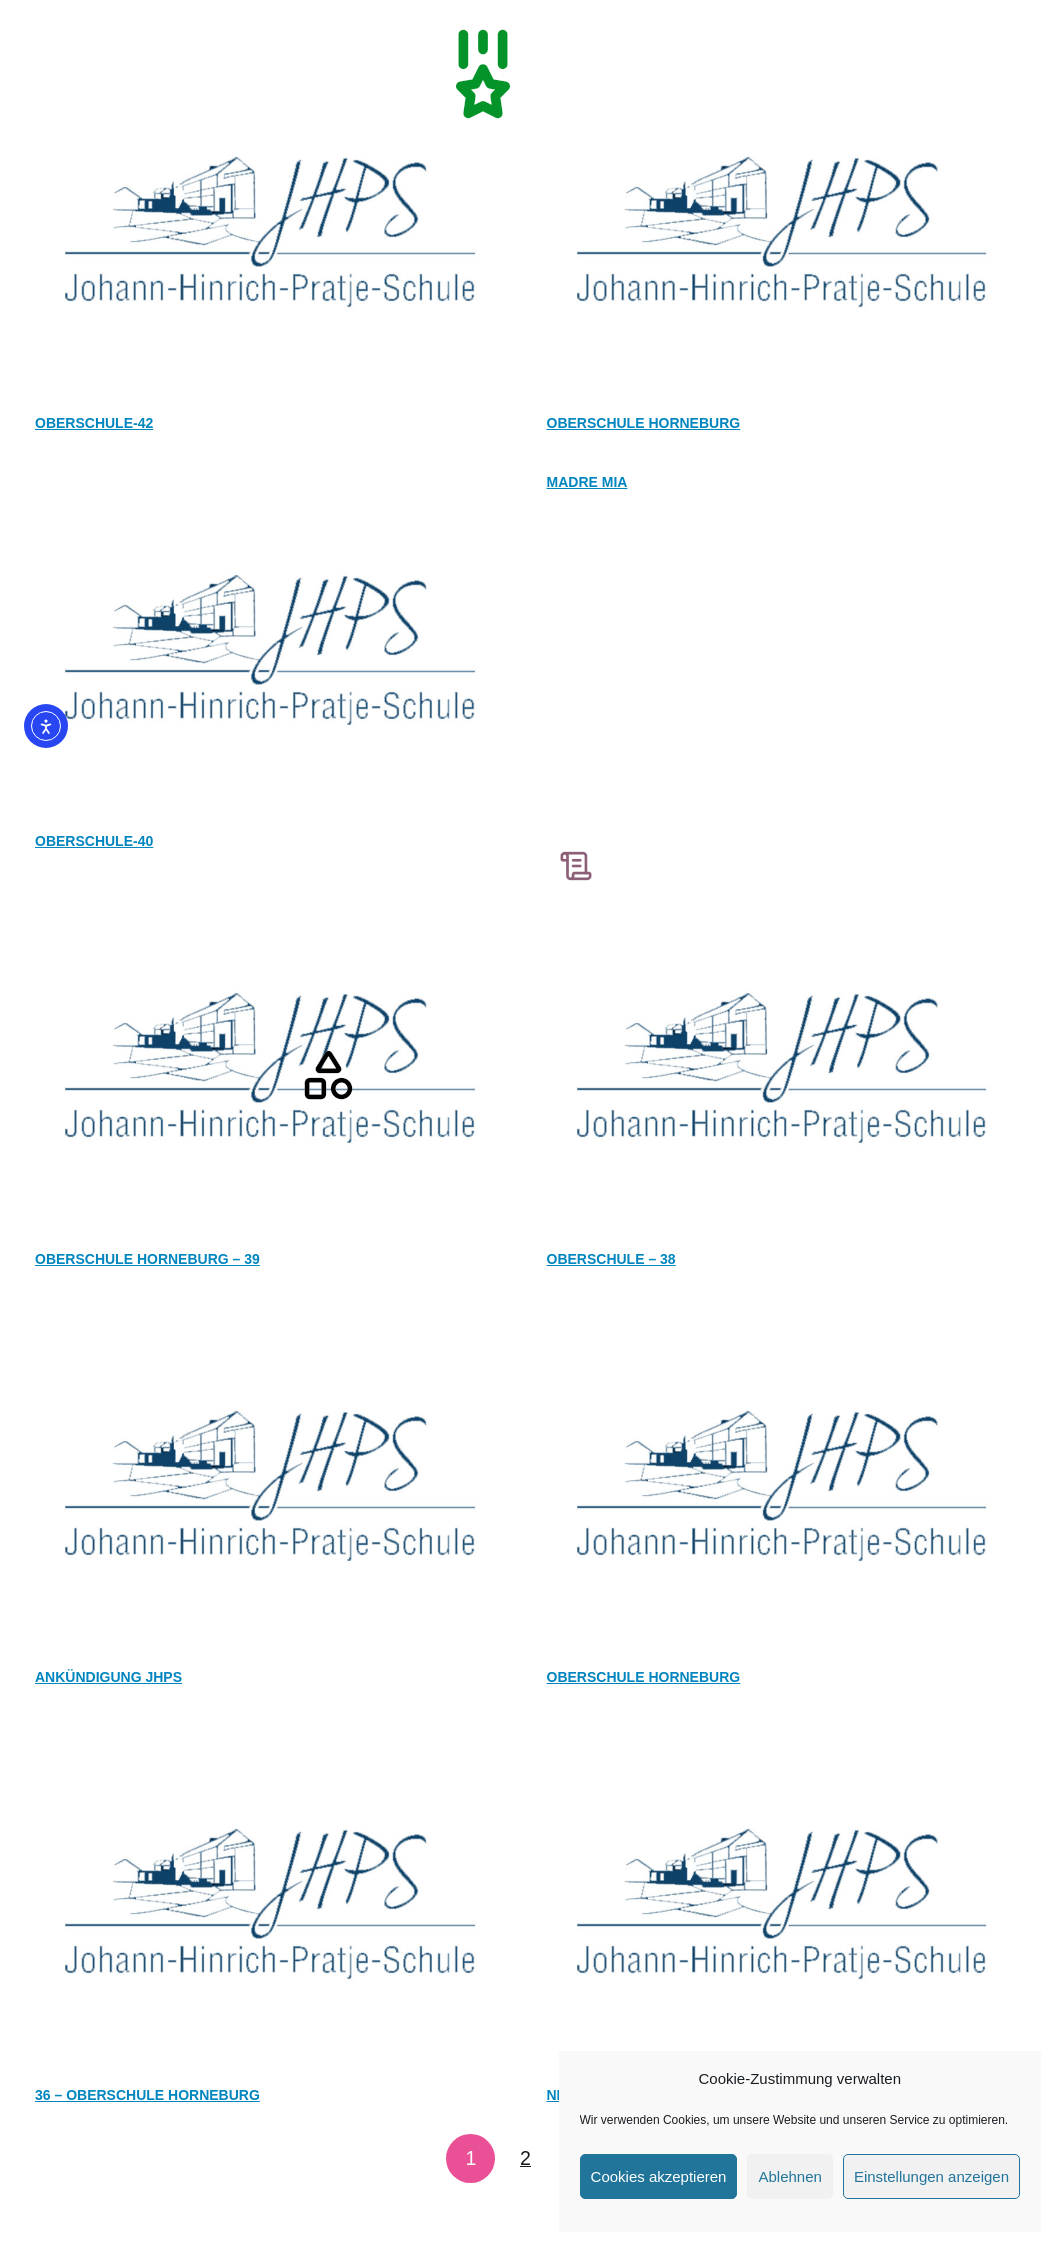 This screenshot has width=1051, height=2242. What do you see at coordinates (328, 1075) in the screenshot?
I see `access shape tools or drawing options` at bounding box center [328, 1075].